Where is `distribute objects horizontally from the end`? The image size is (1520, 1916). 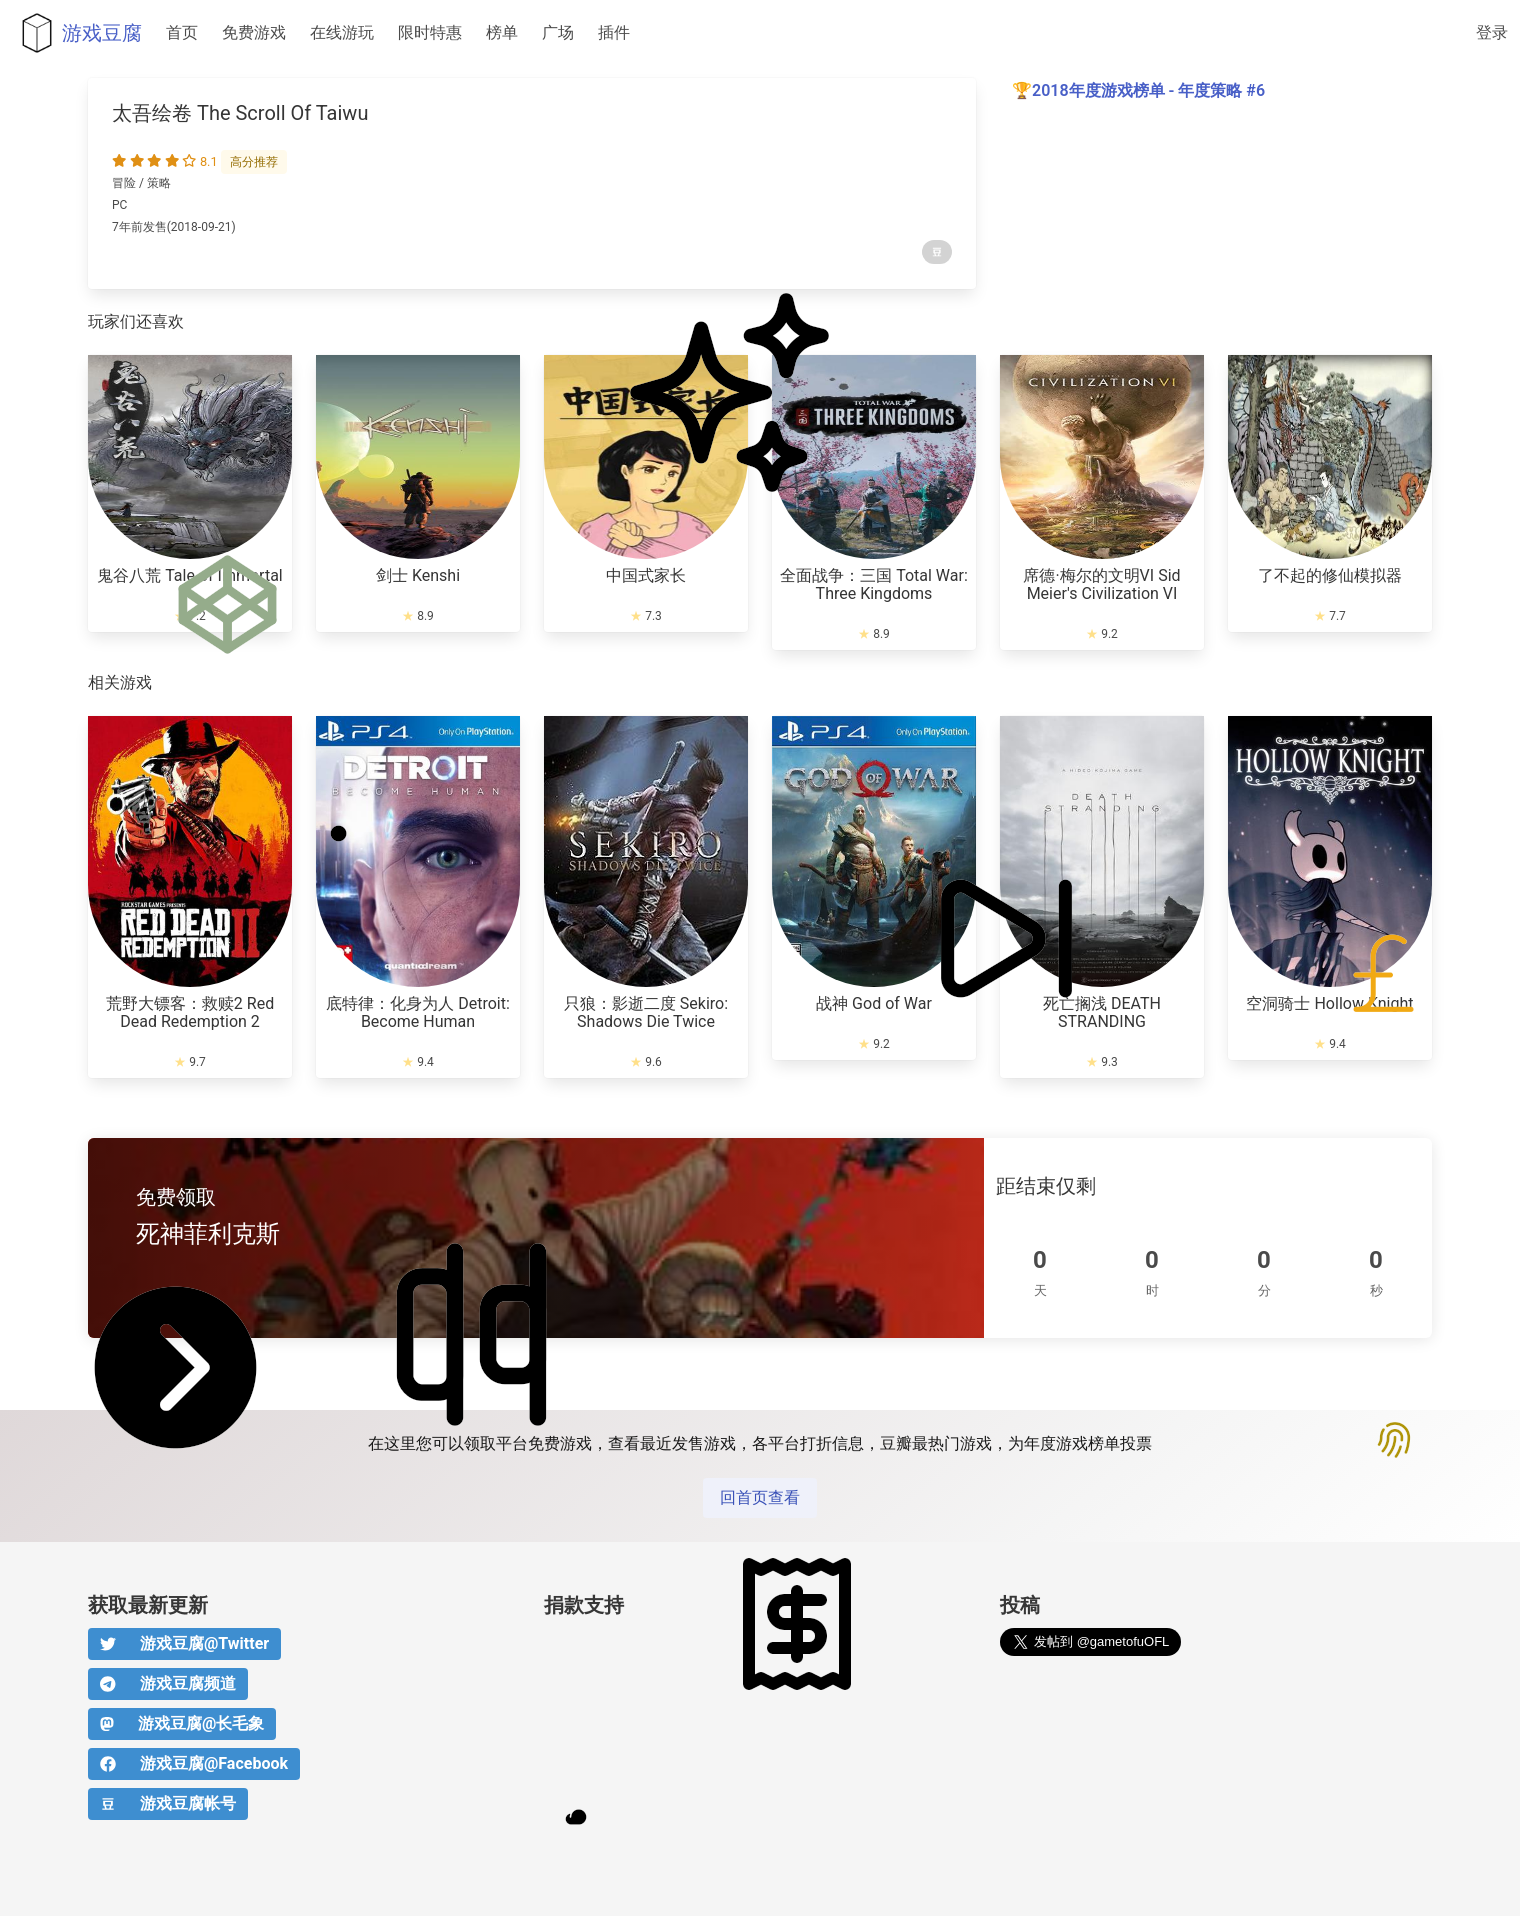
distribute objects horizontally from the end is located at coordinates (471, 1334).